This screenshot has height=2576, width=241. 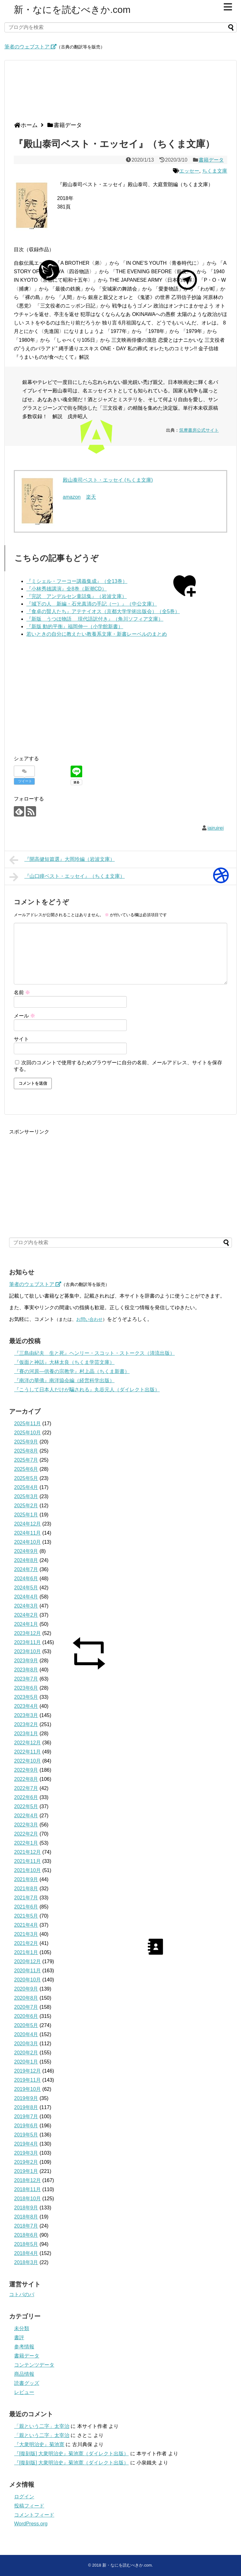 What do you see at coordinates (185, 585) in the screenshot?
I see `add to favorites` at bounding box center [185, 585].